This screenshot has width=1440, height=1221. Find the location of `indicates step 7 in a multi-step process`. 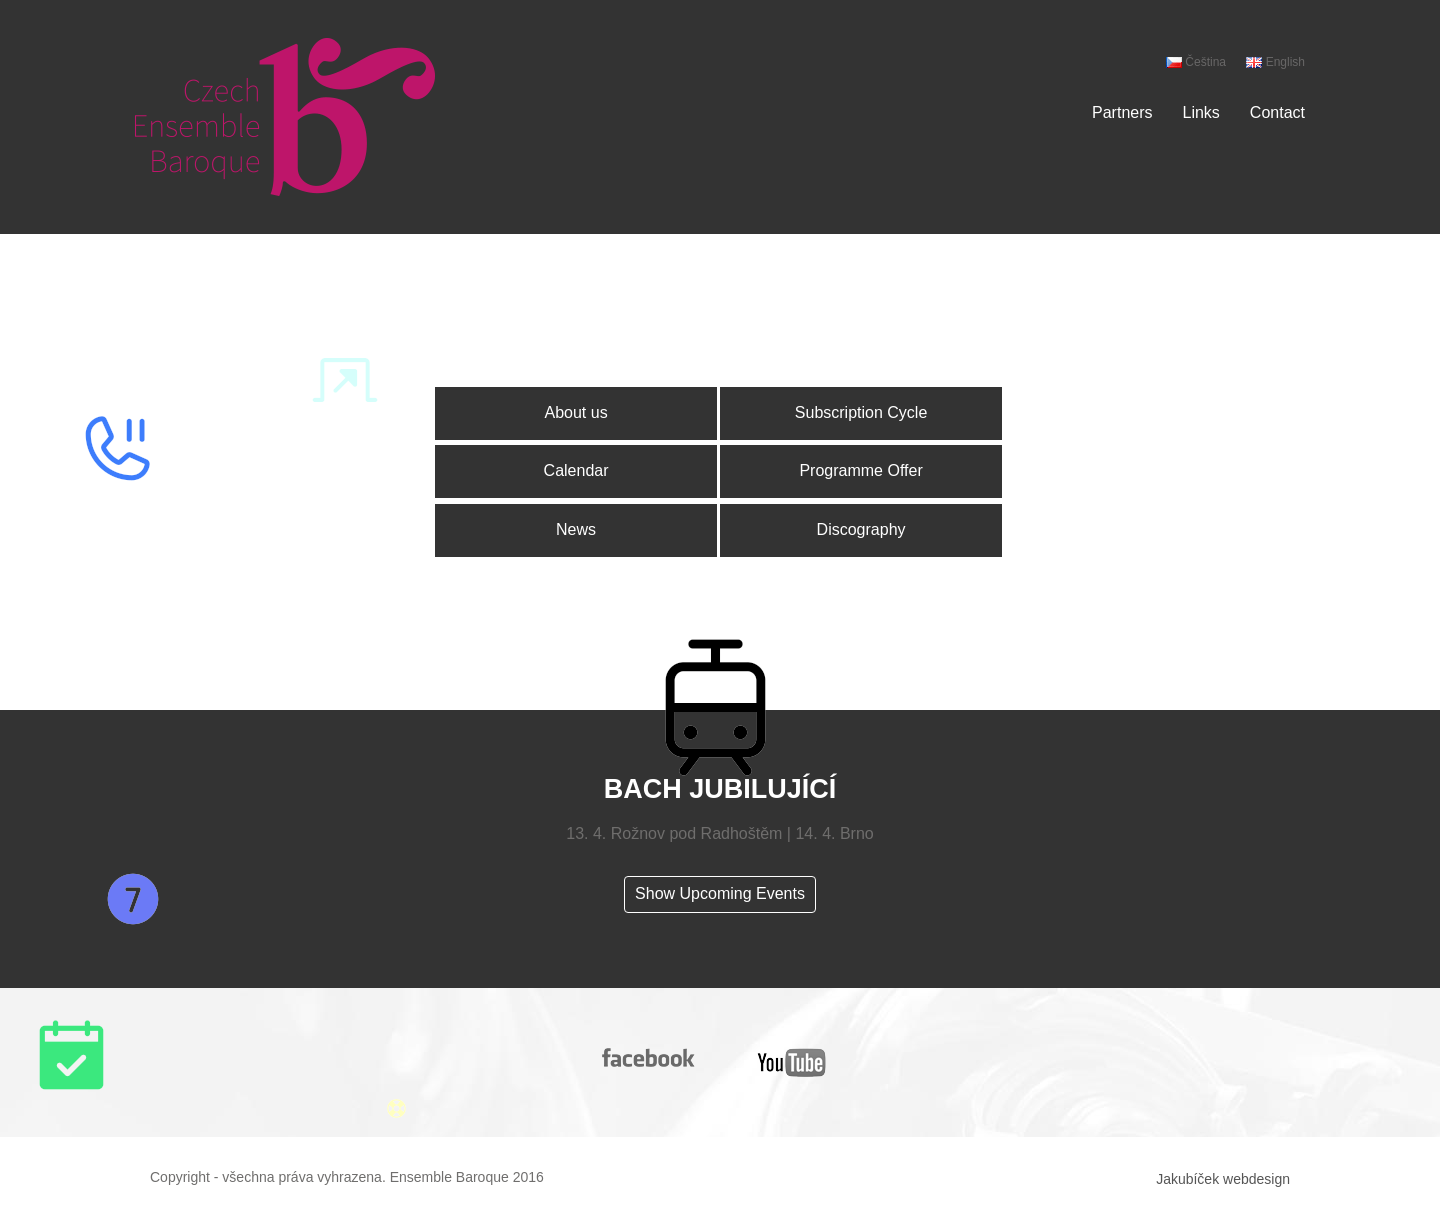

indicates step 7 in a multi-step process is located at coordinates (133, 899).